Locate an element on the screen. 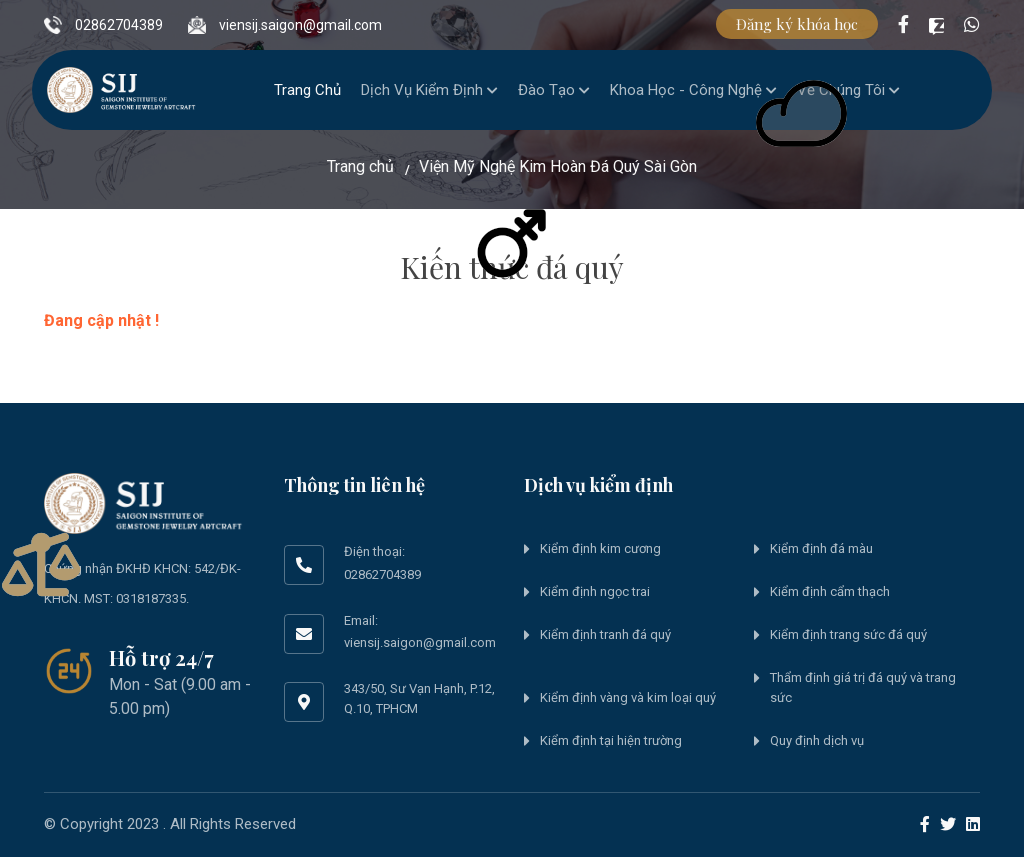 This screenshot has height=857, width=1024. indicates an unbalanced comparison or unequal weight is located at coordinates (41, 564).